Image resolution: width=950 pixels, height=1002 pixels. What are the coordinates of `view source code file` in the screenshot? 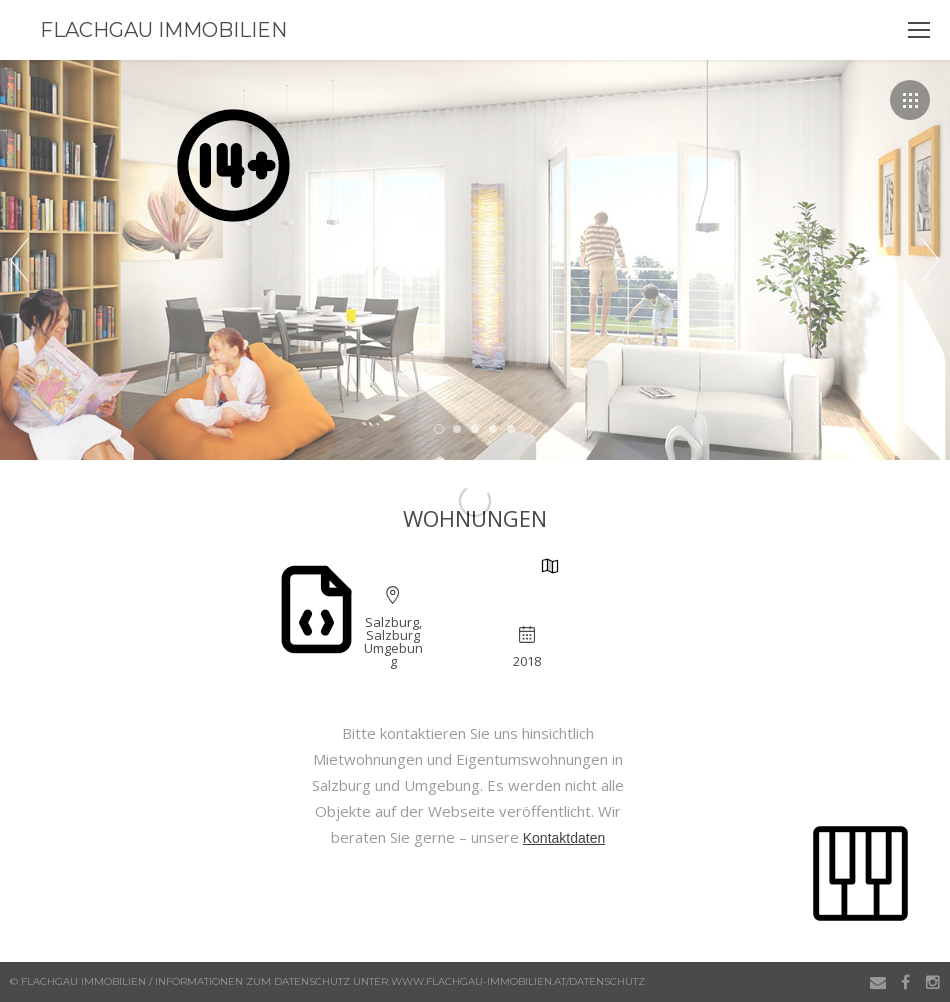 It's located at (316, 609).